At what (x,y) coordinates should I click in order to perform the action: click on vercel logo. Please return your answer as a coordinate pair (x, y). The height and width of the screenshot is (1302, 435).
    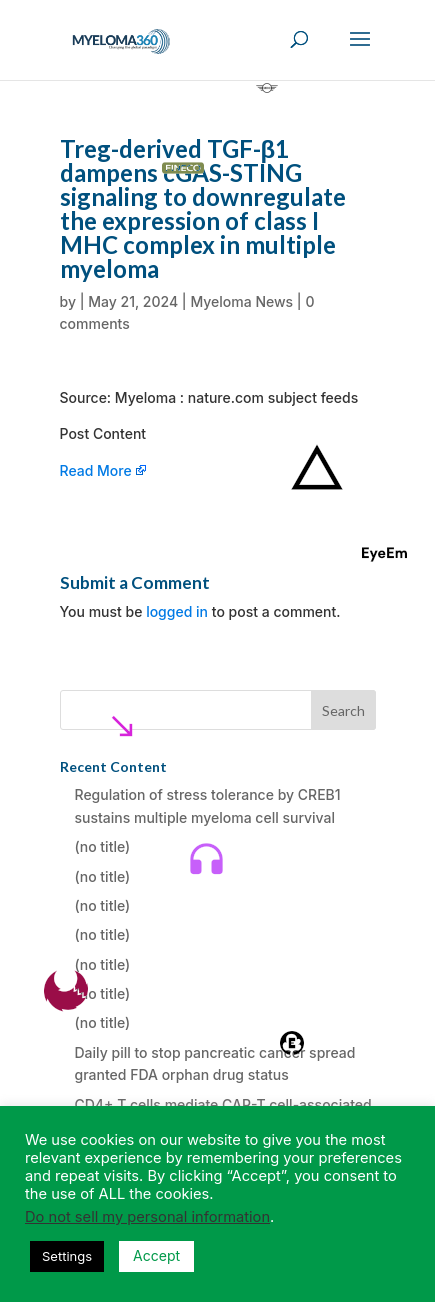
    Looking at the image, I should click on (317, 467).